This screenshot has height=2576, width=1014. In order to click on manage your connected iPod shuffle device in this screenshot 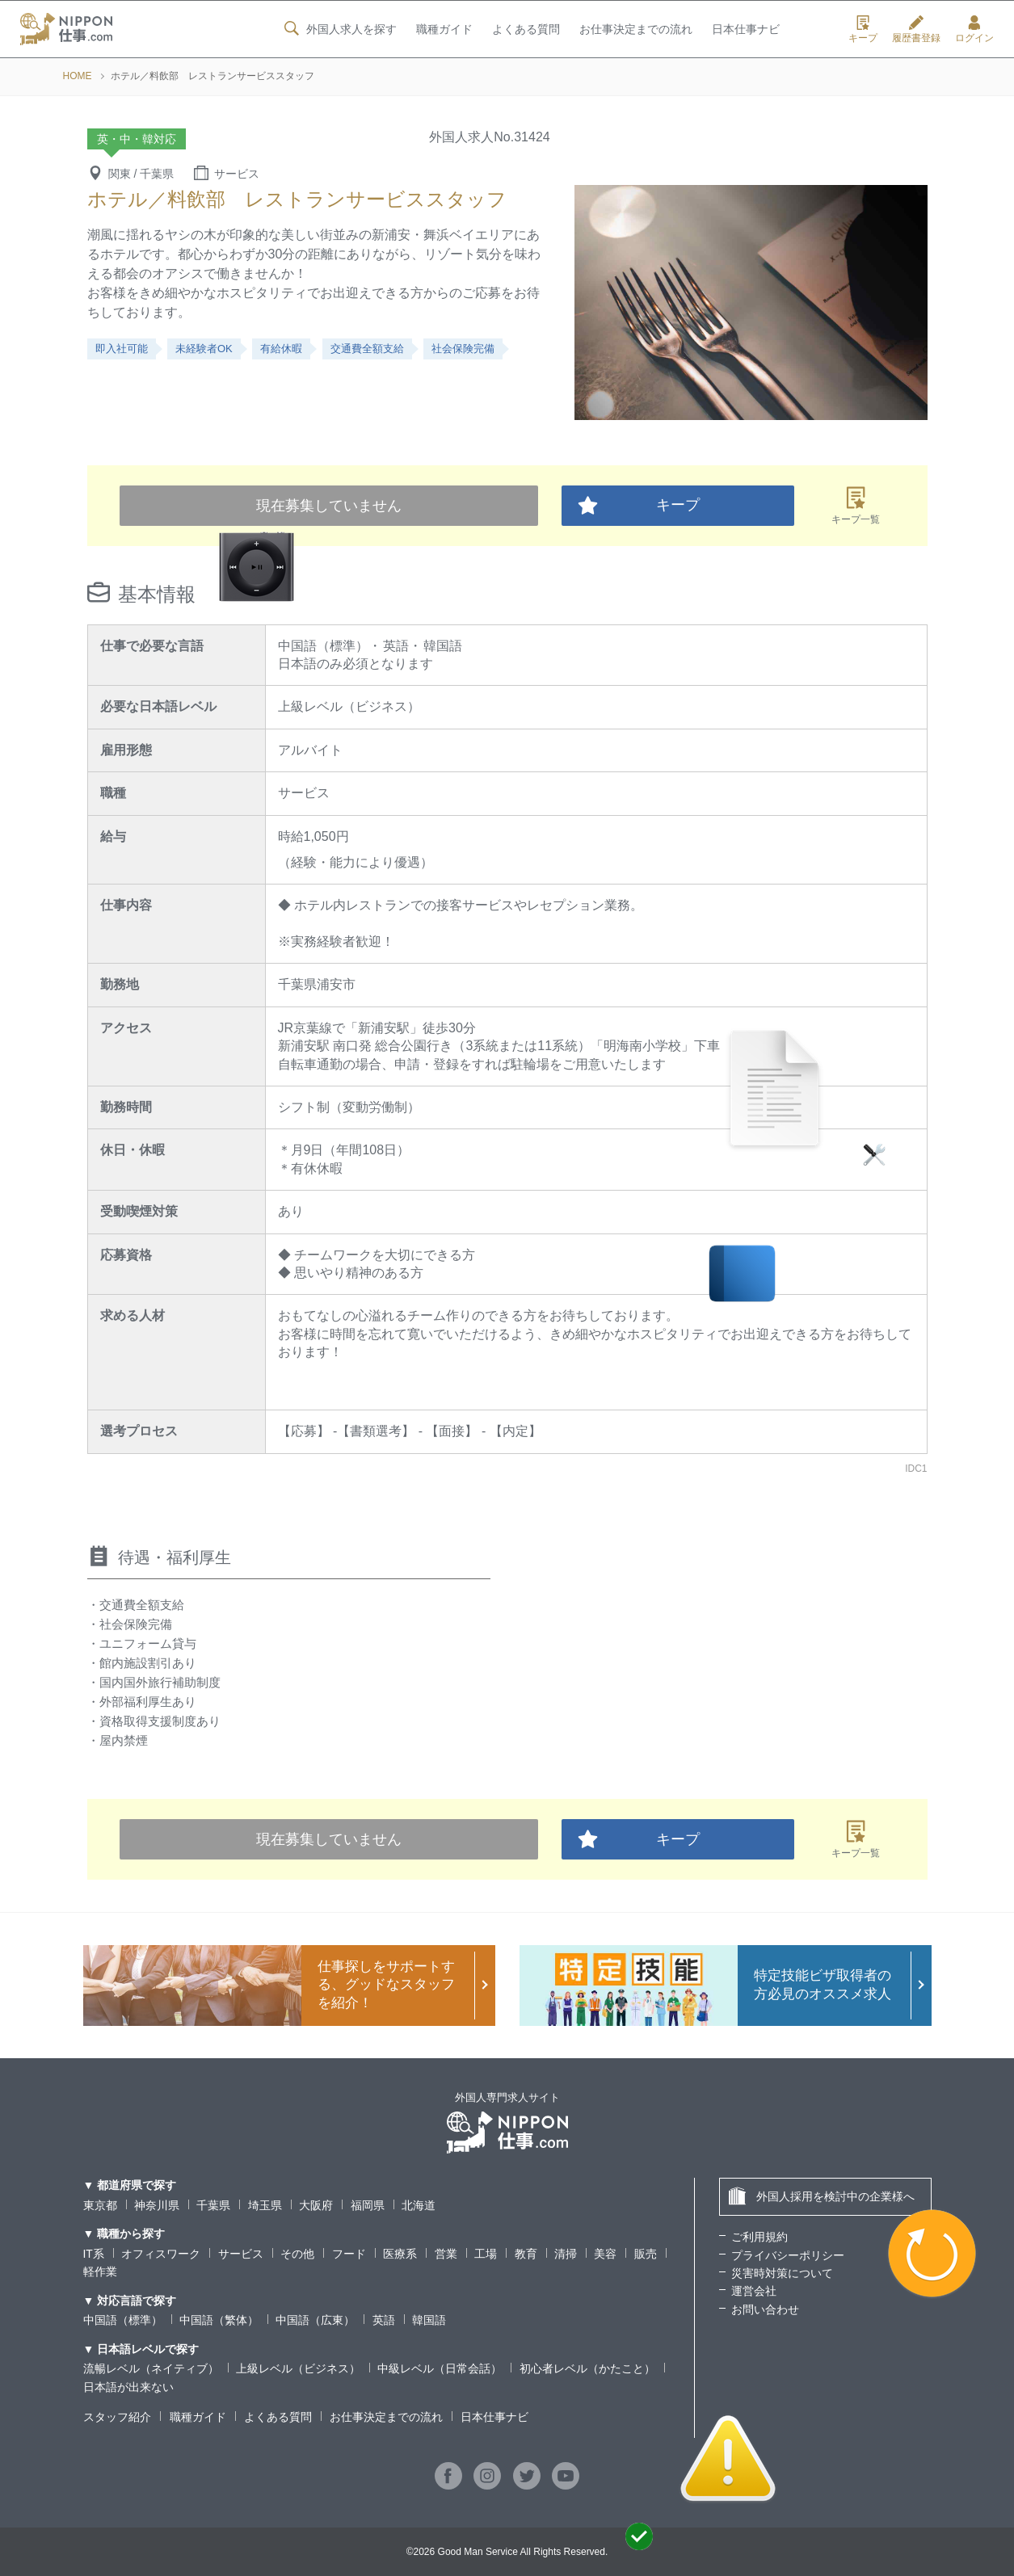, I will do `click(256, 566)`.